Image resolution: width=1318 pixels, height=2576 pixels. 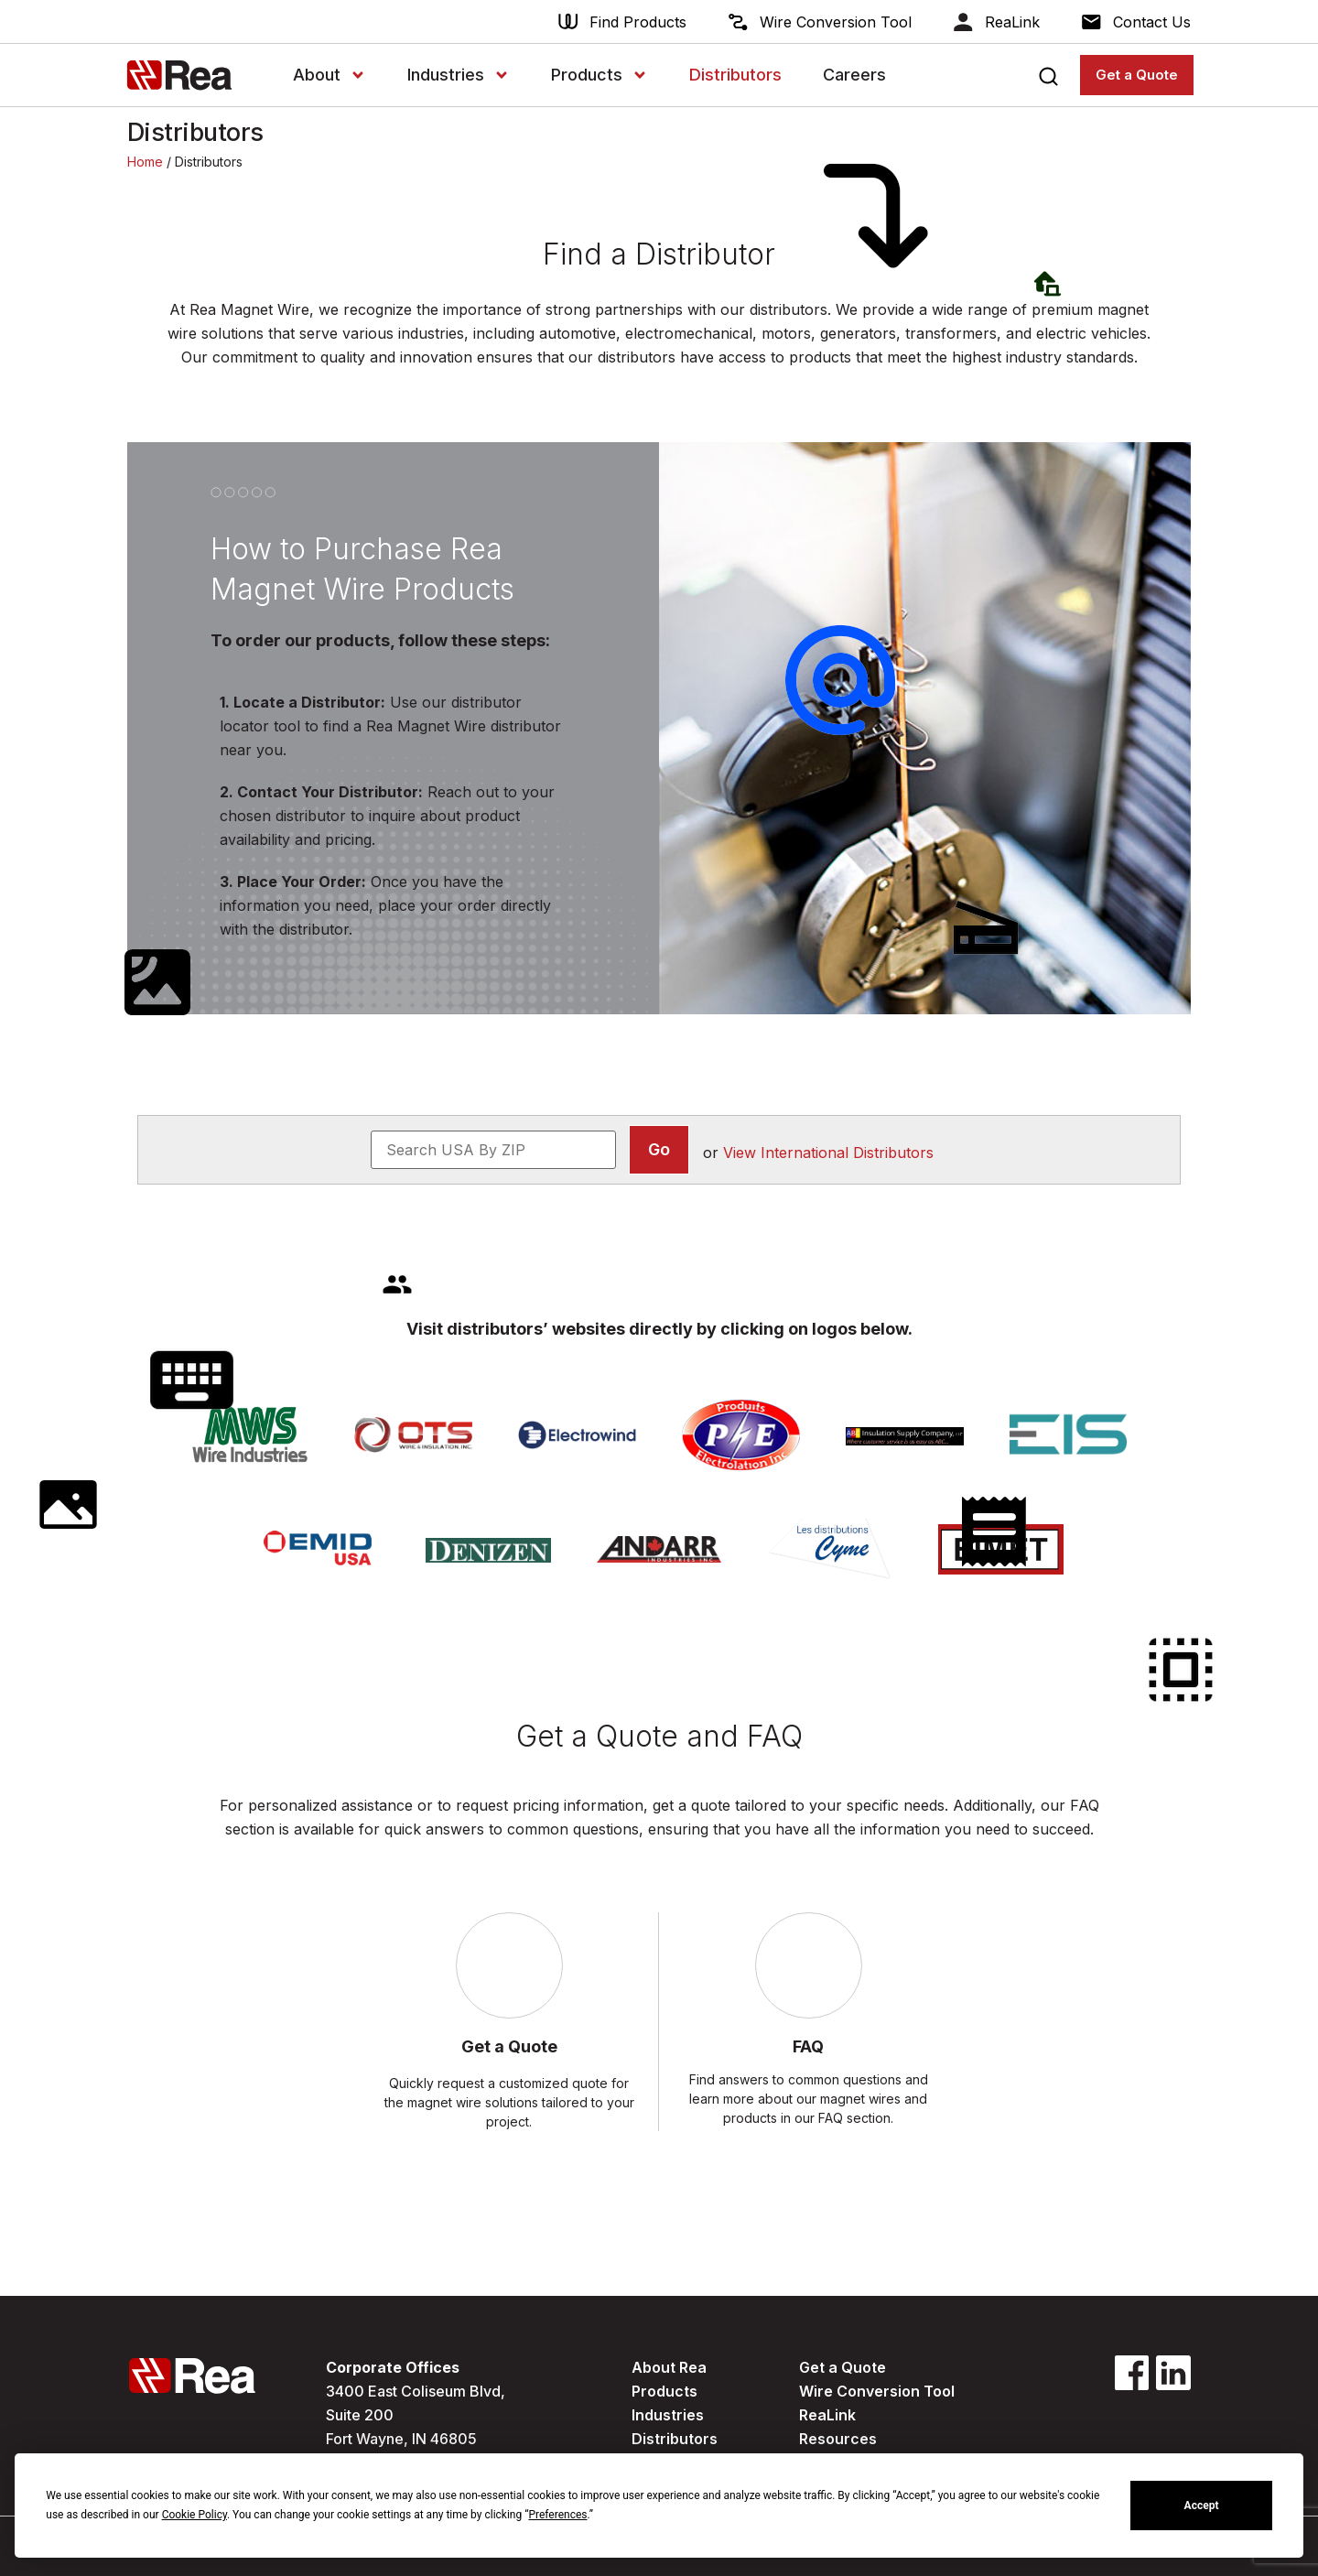 I want to click on switch to satellite map view, so click(x=157, y=982).